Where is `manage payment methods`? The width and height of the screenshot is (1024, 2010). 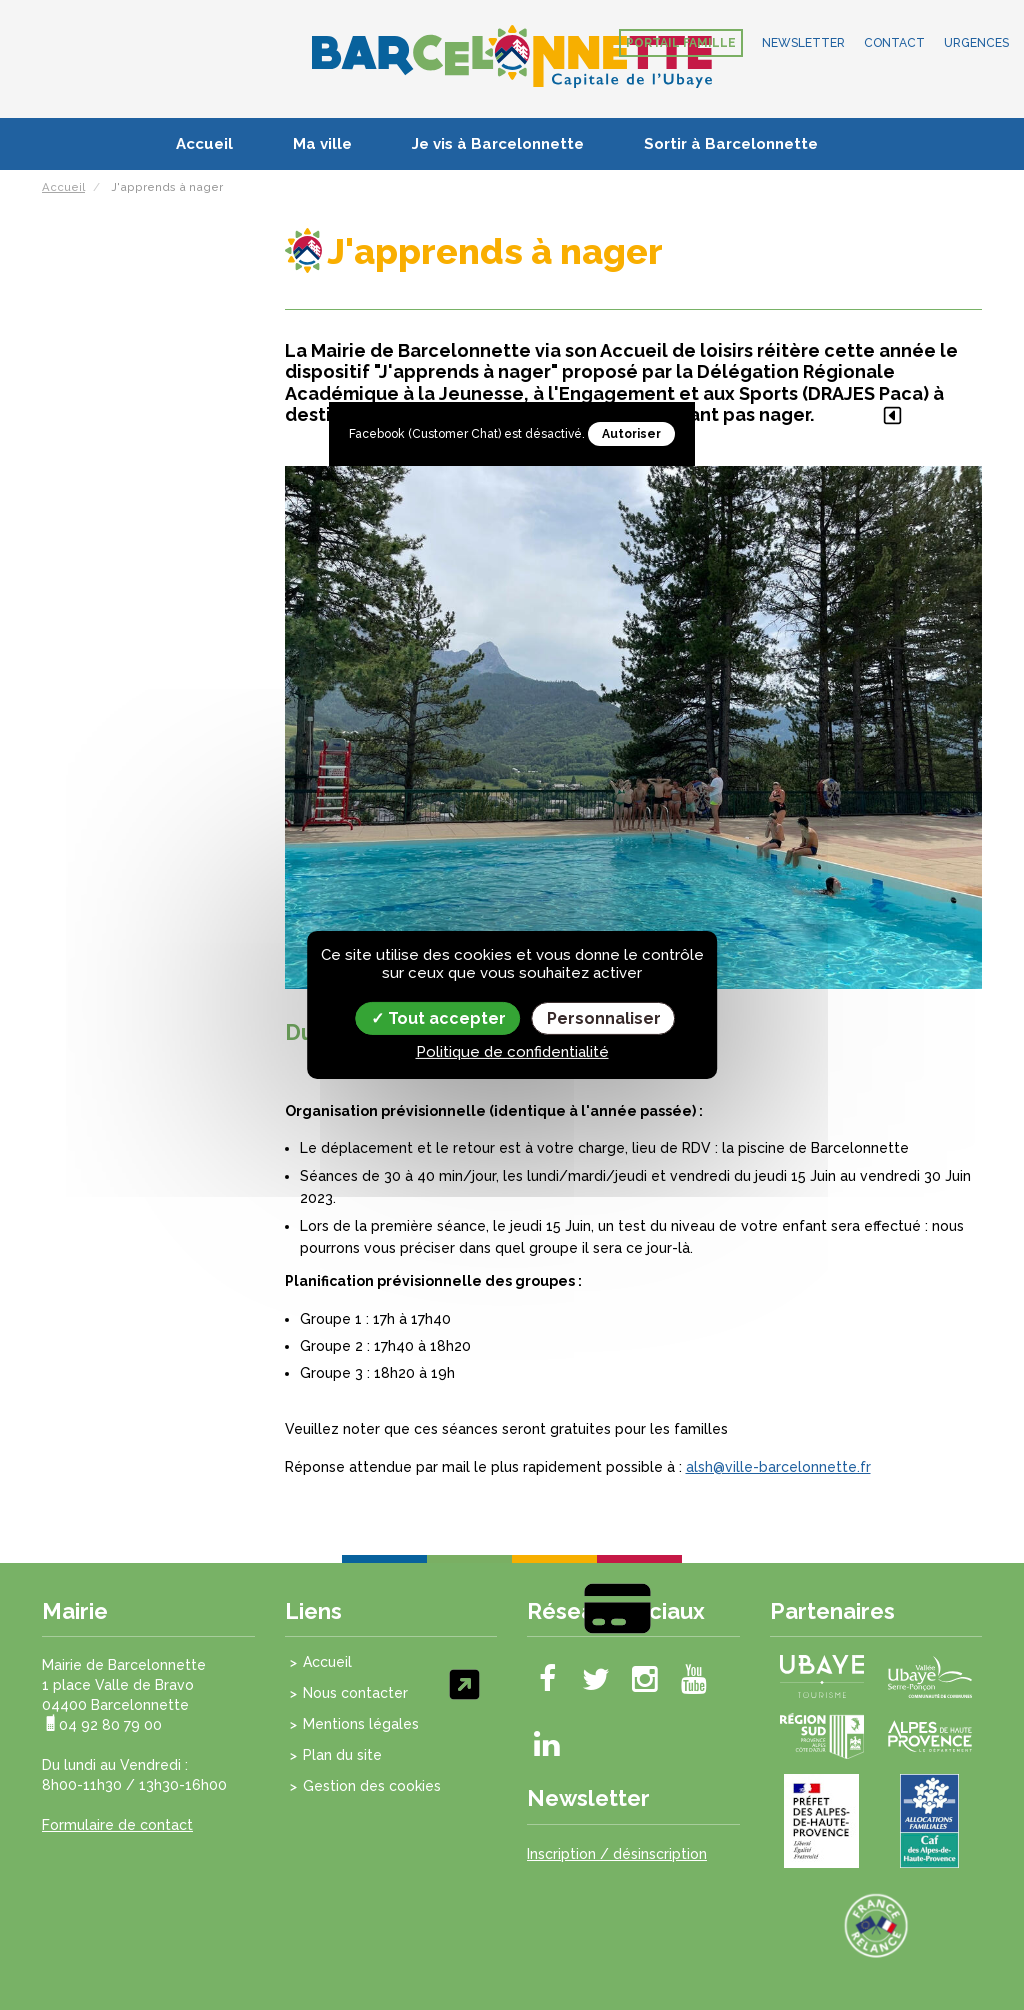
manage payment methods is located at coordinates (617, 1608).